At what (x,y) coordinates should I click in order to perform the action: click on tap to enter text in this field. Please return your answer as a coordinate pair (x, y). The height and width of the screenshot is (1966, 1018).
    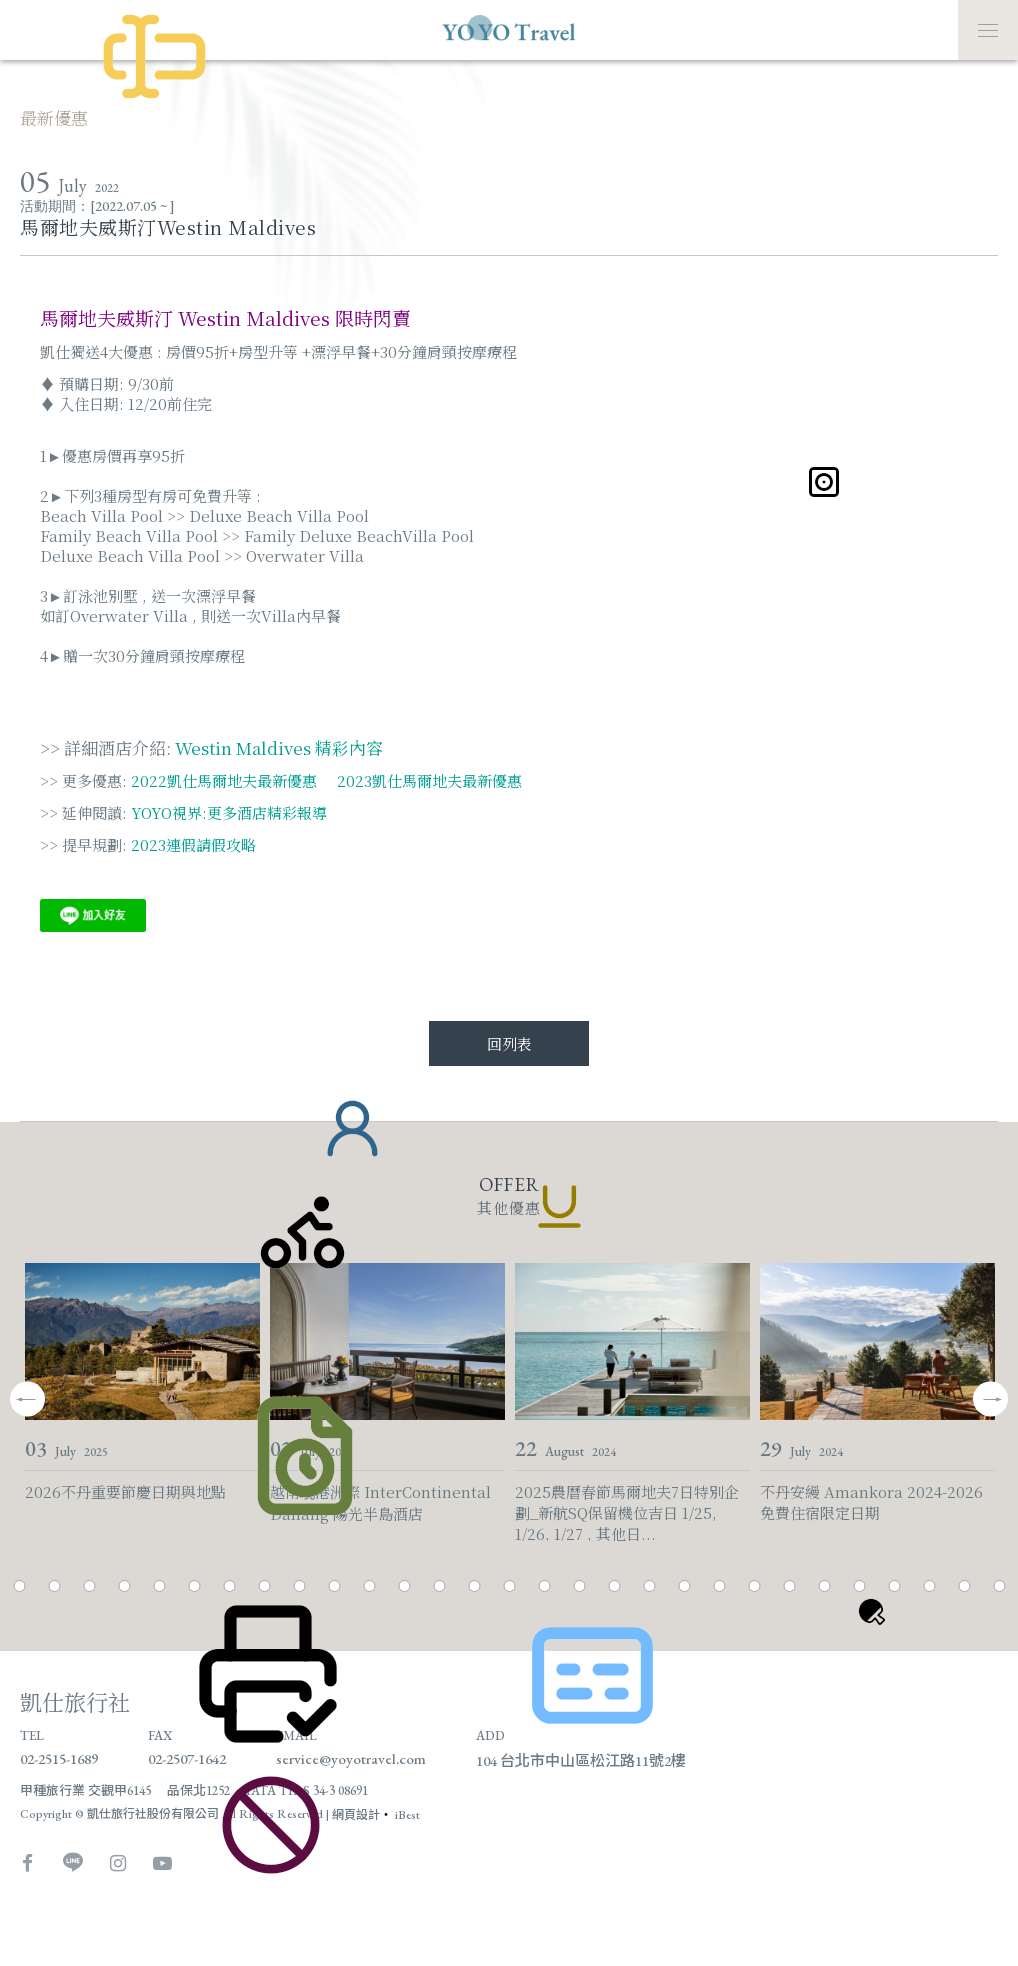
    Looking at the image, I should click on (154, 56).